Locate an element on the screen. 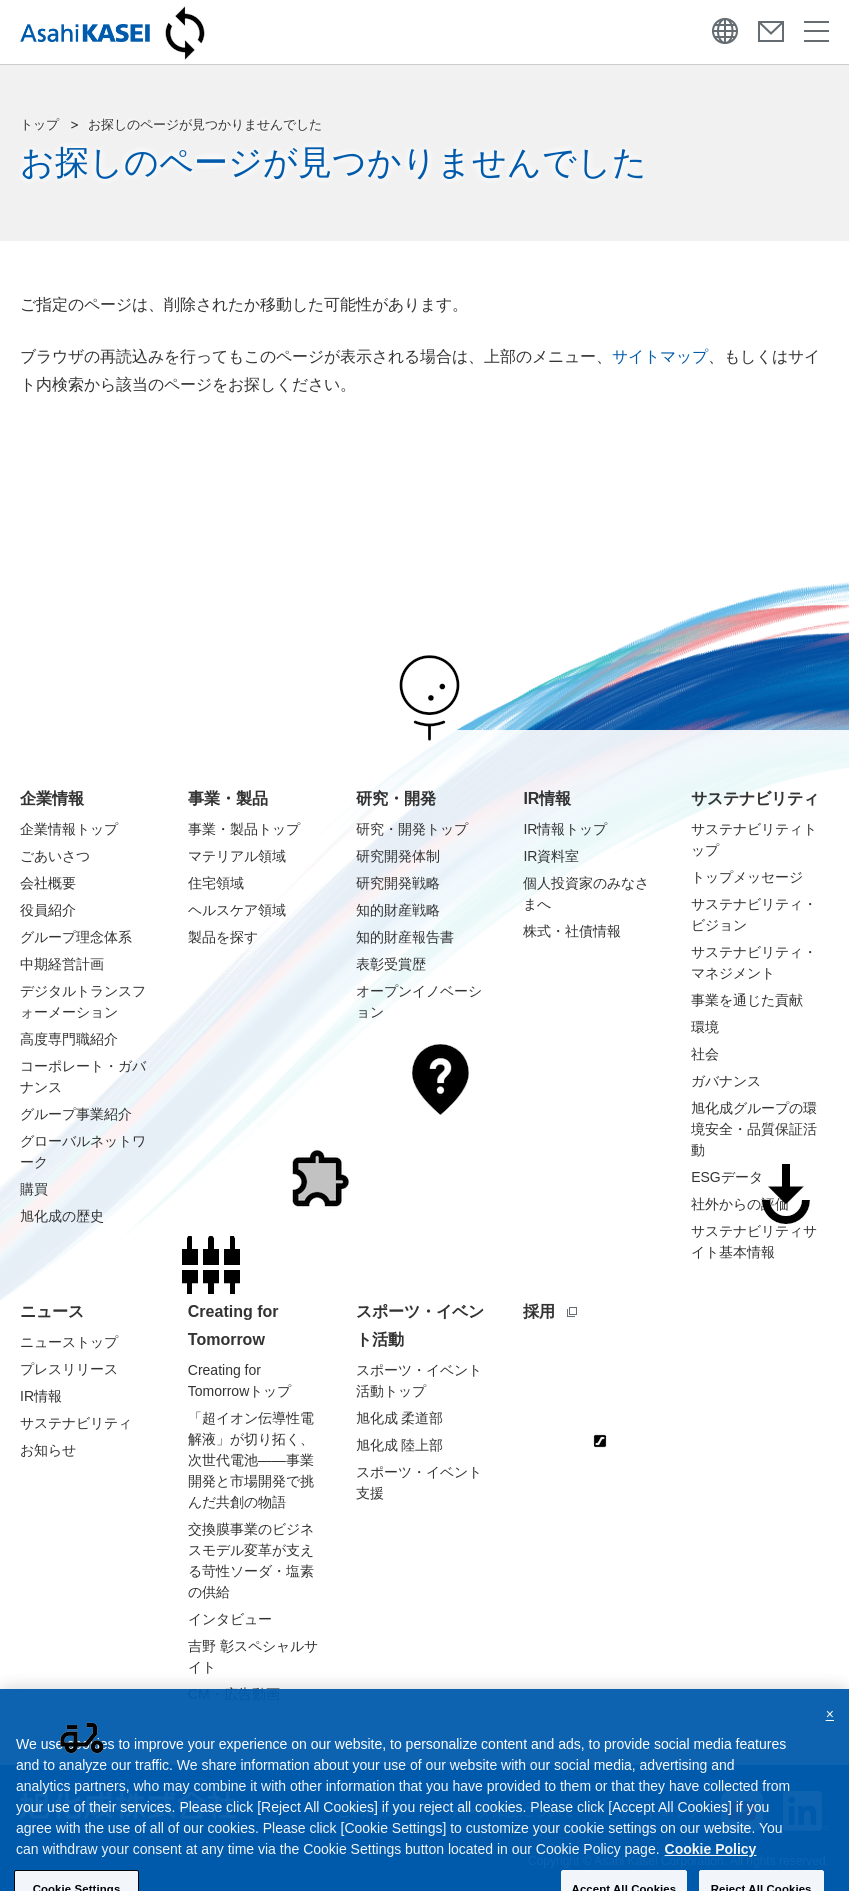 The height and width of the screenshot is (1891, 849). indicates an unknown or unidentified location is located at coordinates (440, 1079).